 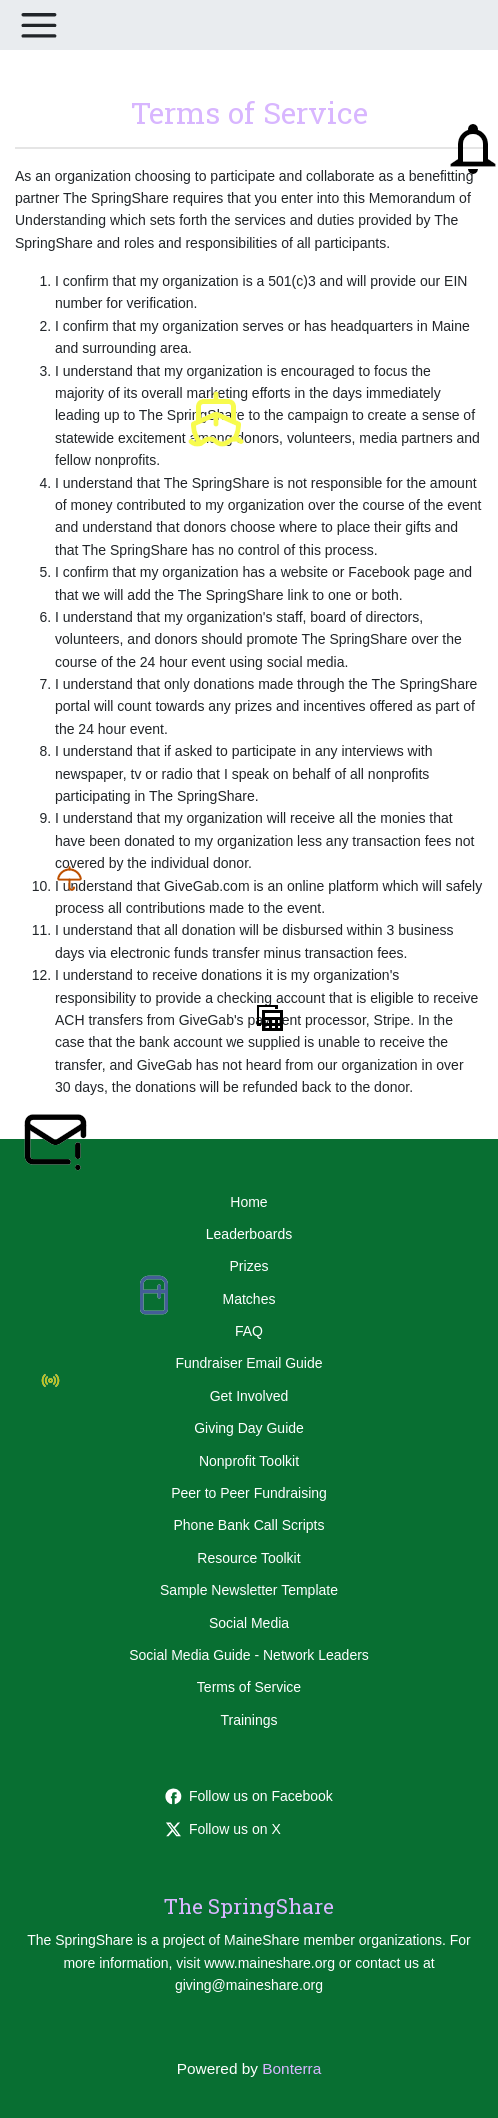 I want to click on switch to table or grid view, so click(x=270, y=1018).